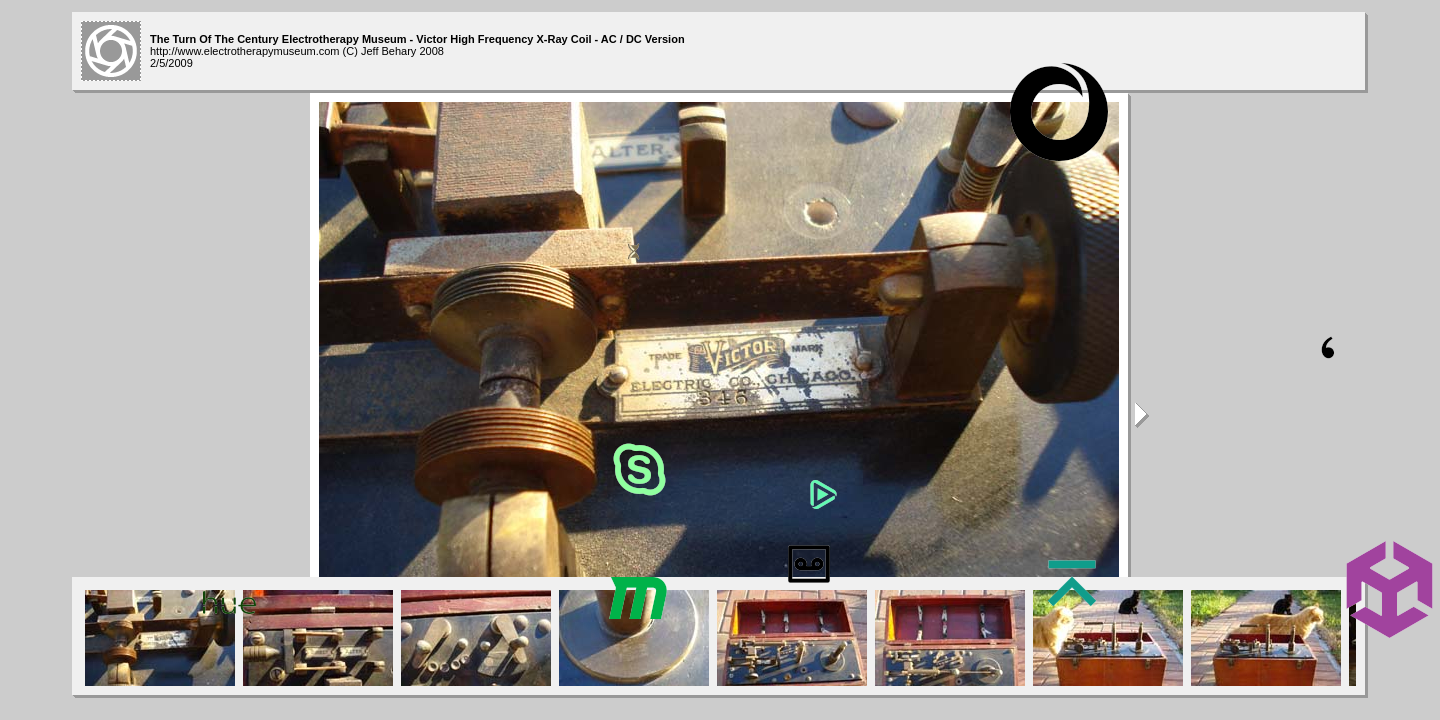  I want to click on singlestore database service, so click(1059, 112).